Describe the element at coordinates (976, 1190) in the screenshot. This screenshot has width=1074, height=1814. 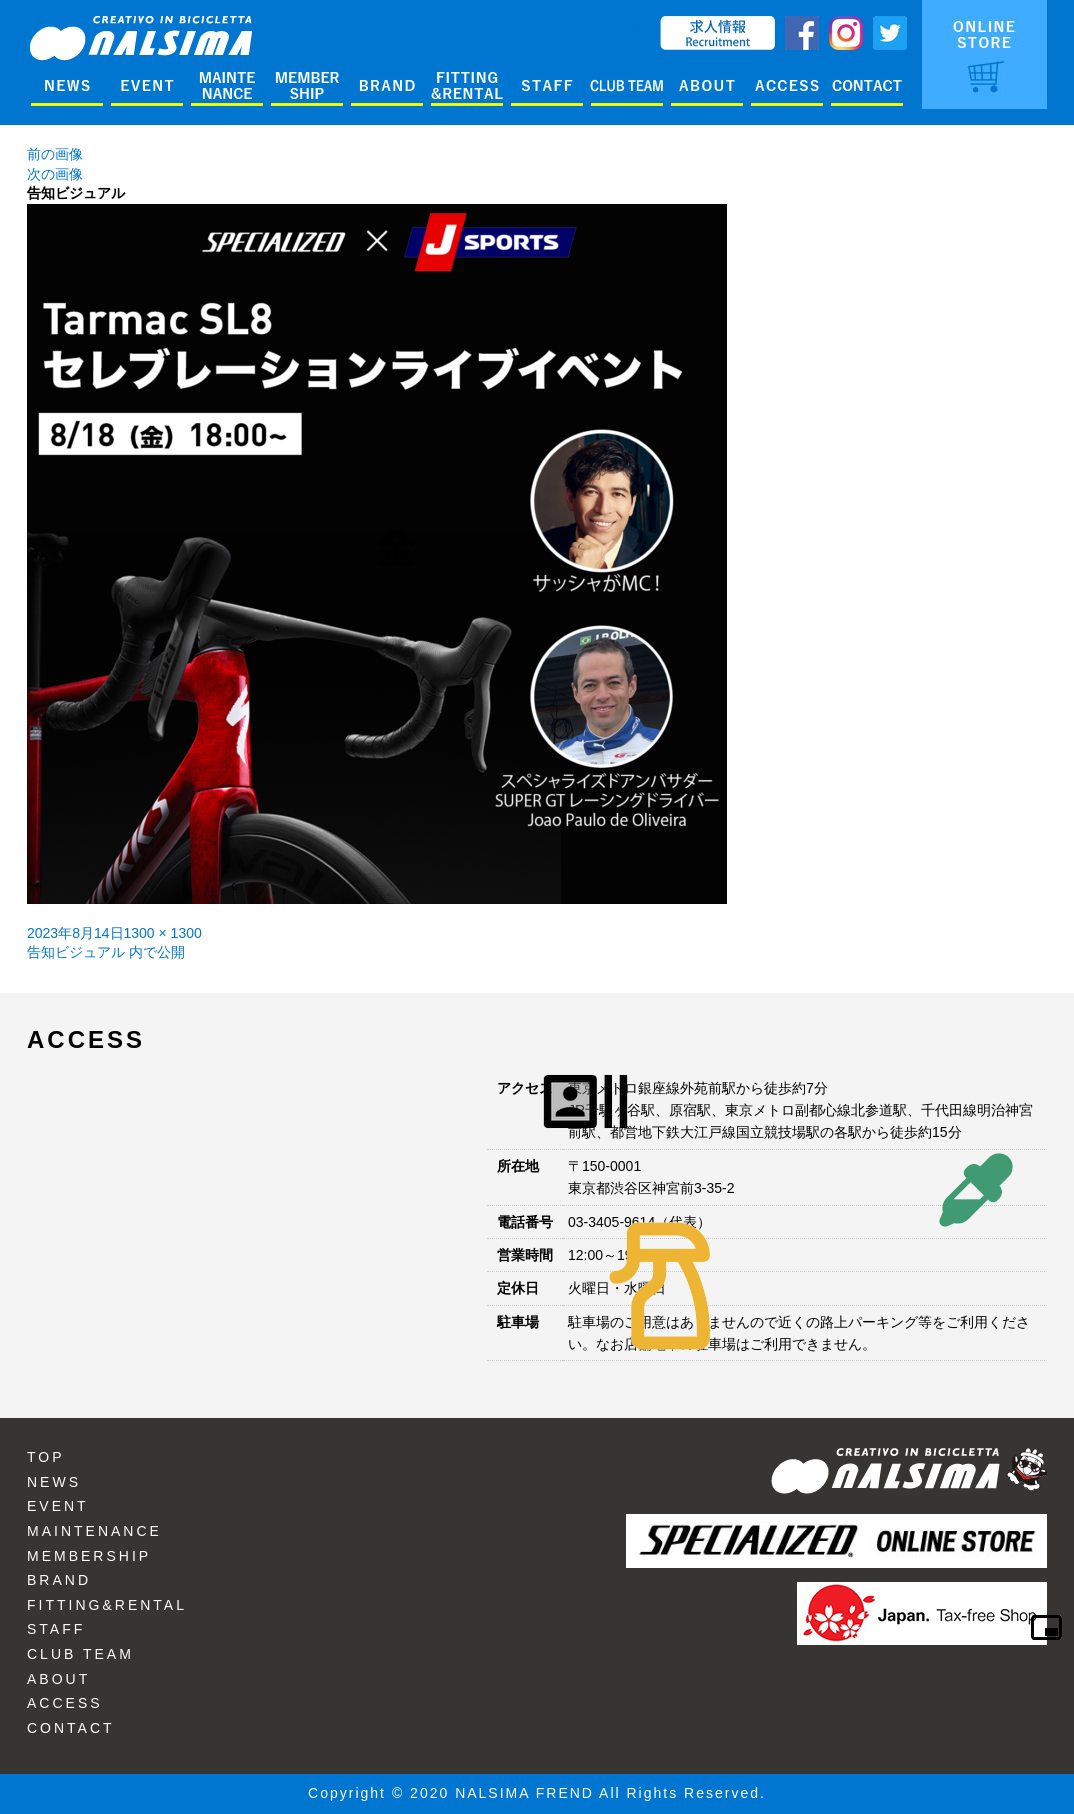
I see `pick a color from the canvas` at that location.